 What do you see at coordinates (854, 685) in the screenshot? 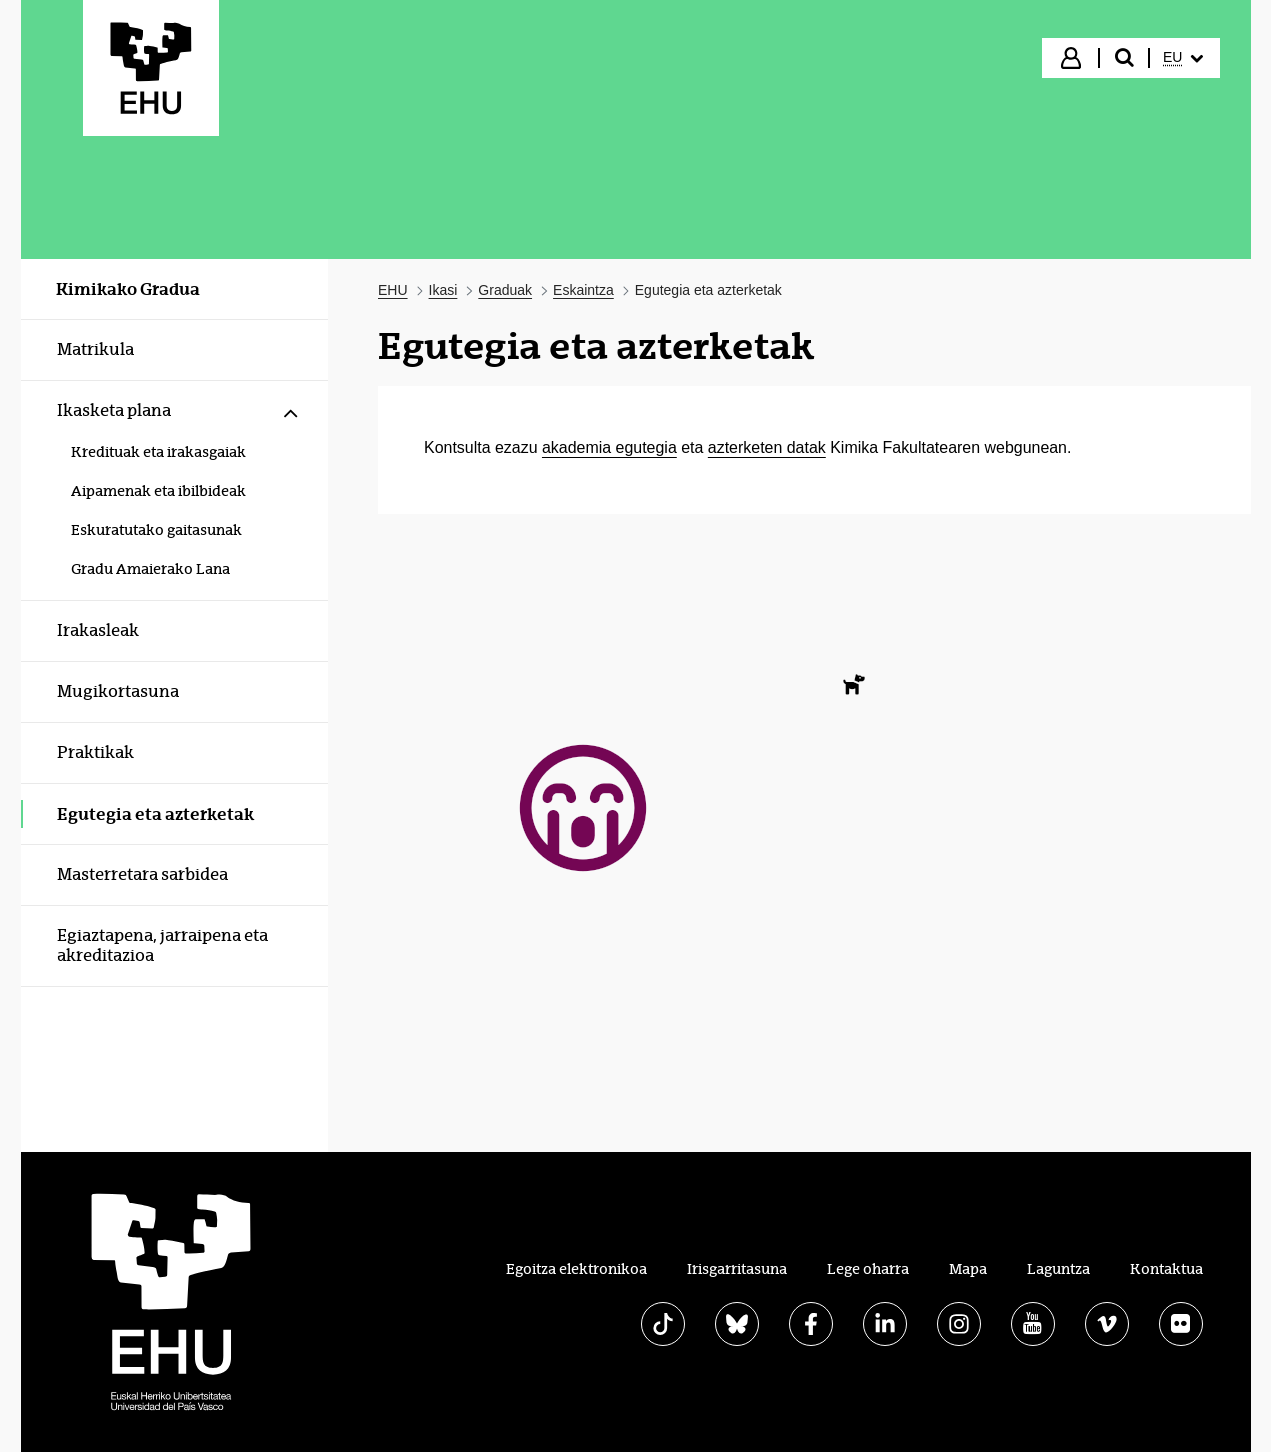
I see `view pet-related services or features` at bounding box center [854, 685].